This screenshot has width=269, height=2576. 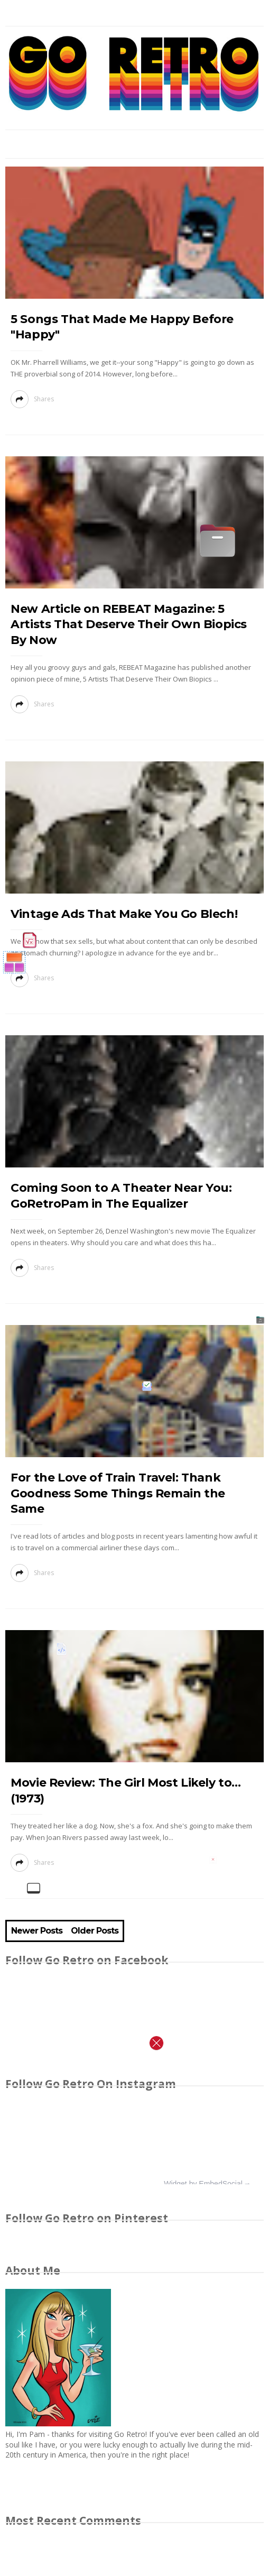 I want to click on libreoffice math formula file, so click(x=30, y=940).